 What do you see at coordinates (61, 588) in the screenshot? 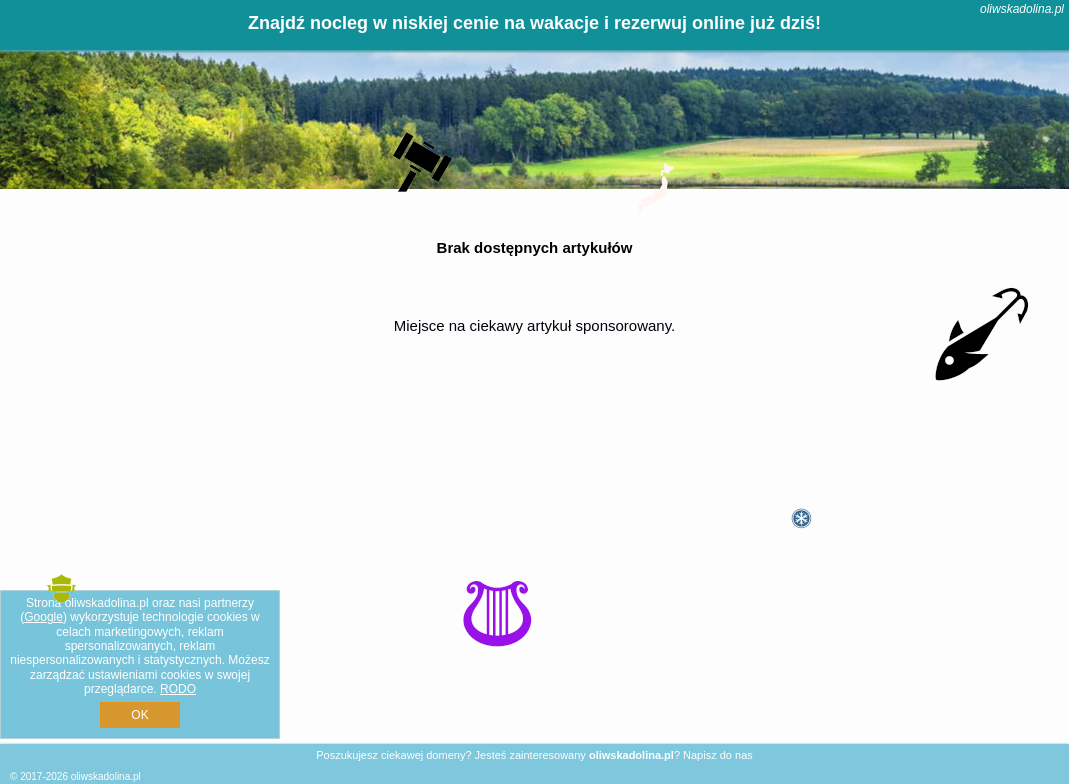
I see `view achievements or badges earned` at bounding box center [61, 588].